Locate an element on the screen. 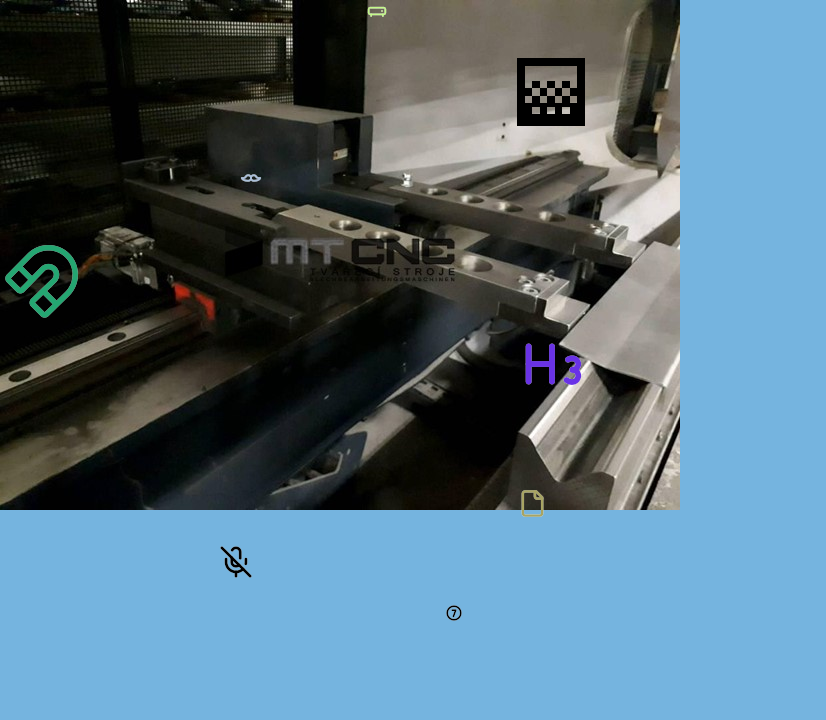 Image resolution: width=826 pixels, height=720 pixels. indicates step 7 in a numbered sequence is located at coordinates (454, 613).